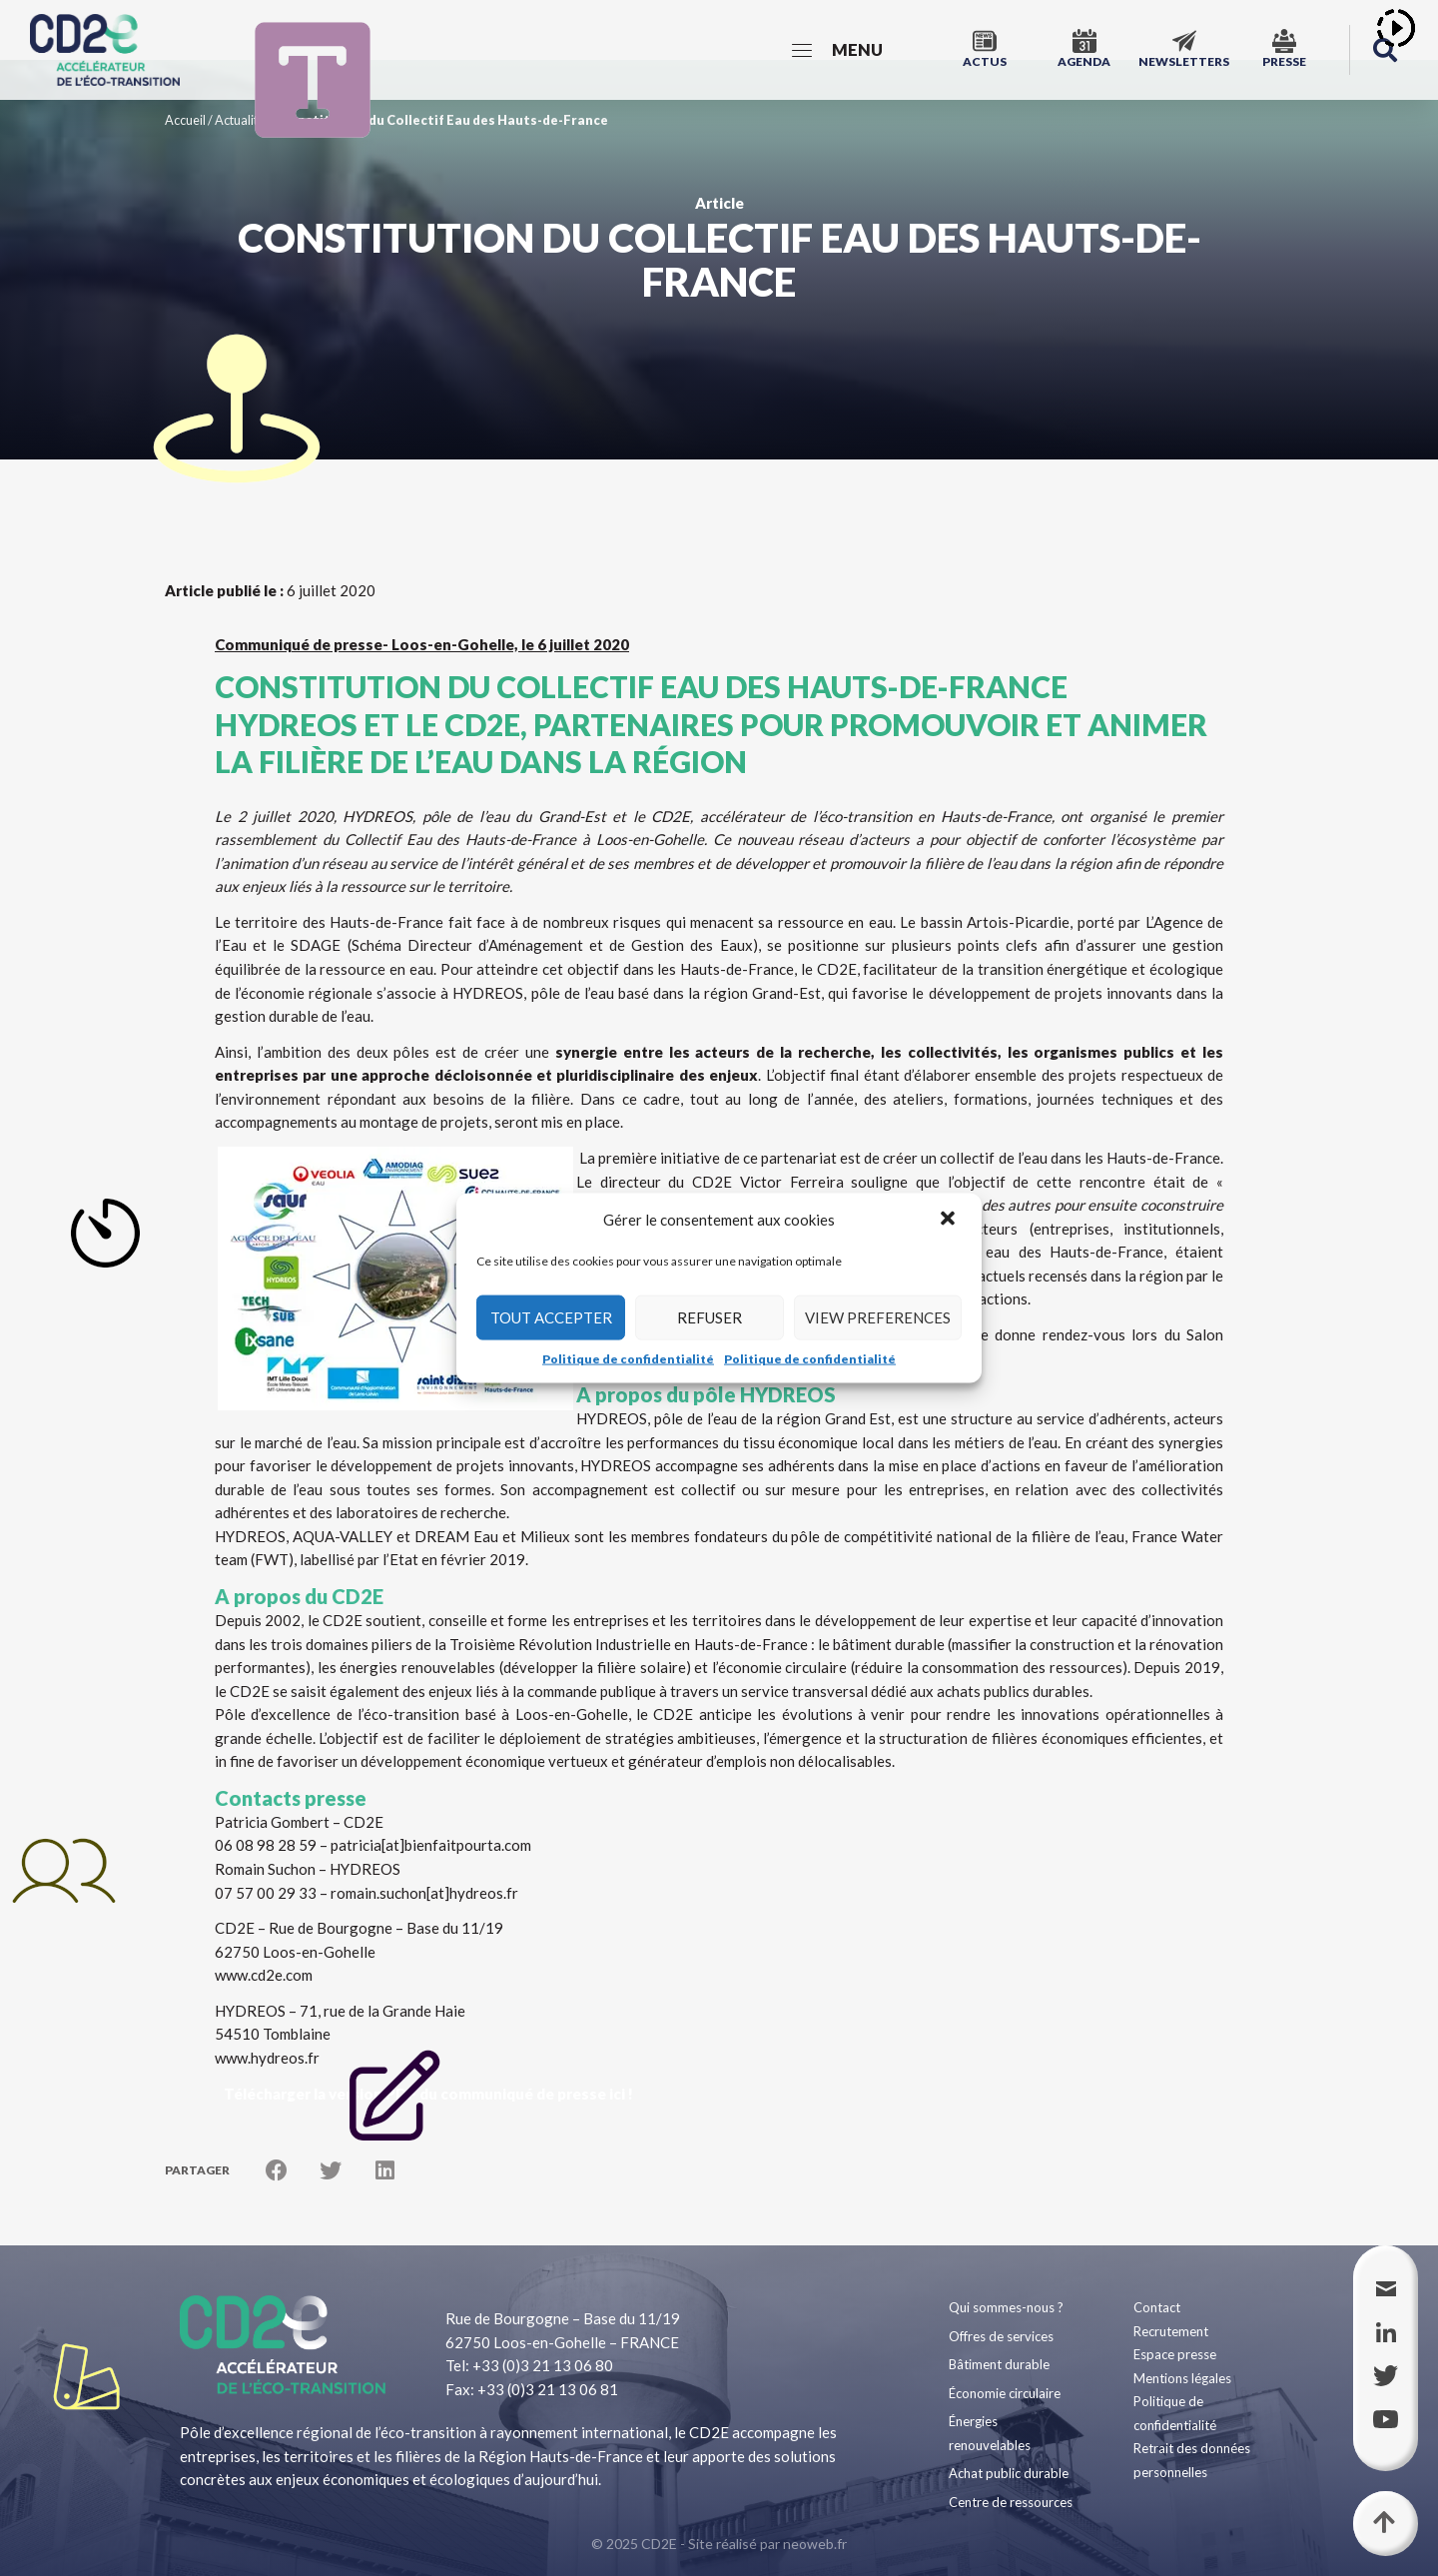 The image size is (1438, 2576). I want to click on enable slow motion video recording, so click(1396, 28).